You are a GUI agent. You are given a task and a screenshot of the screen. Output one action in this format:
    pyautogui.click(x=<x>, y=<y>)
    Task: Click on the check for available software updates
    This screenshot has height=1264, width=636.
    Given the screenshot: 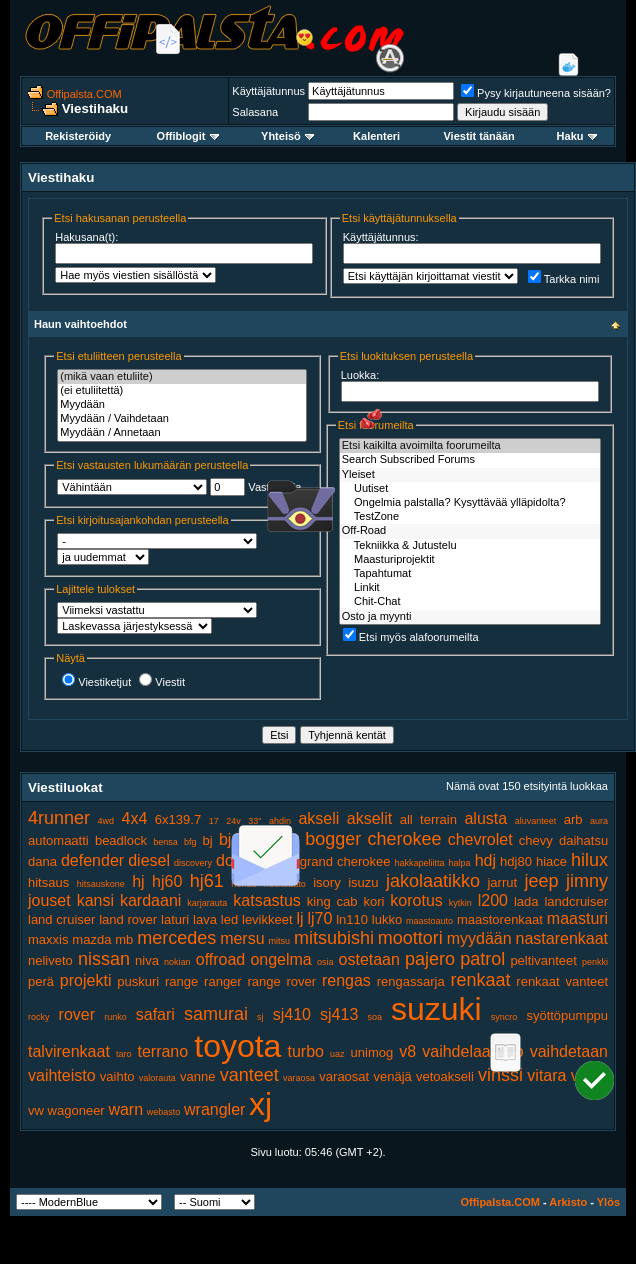 What is the action you would take?
    pyautogui.click(x=390, y=58)
    